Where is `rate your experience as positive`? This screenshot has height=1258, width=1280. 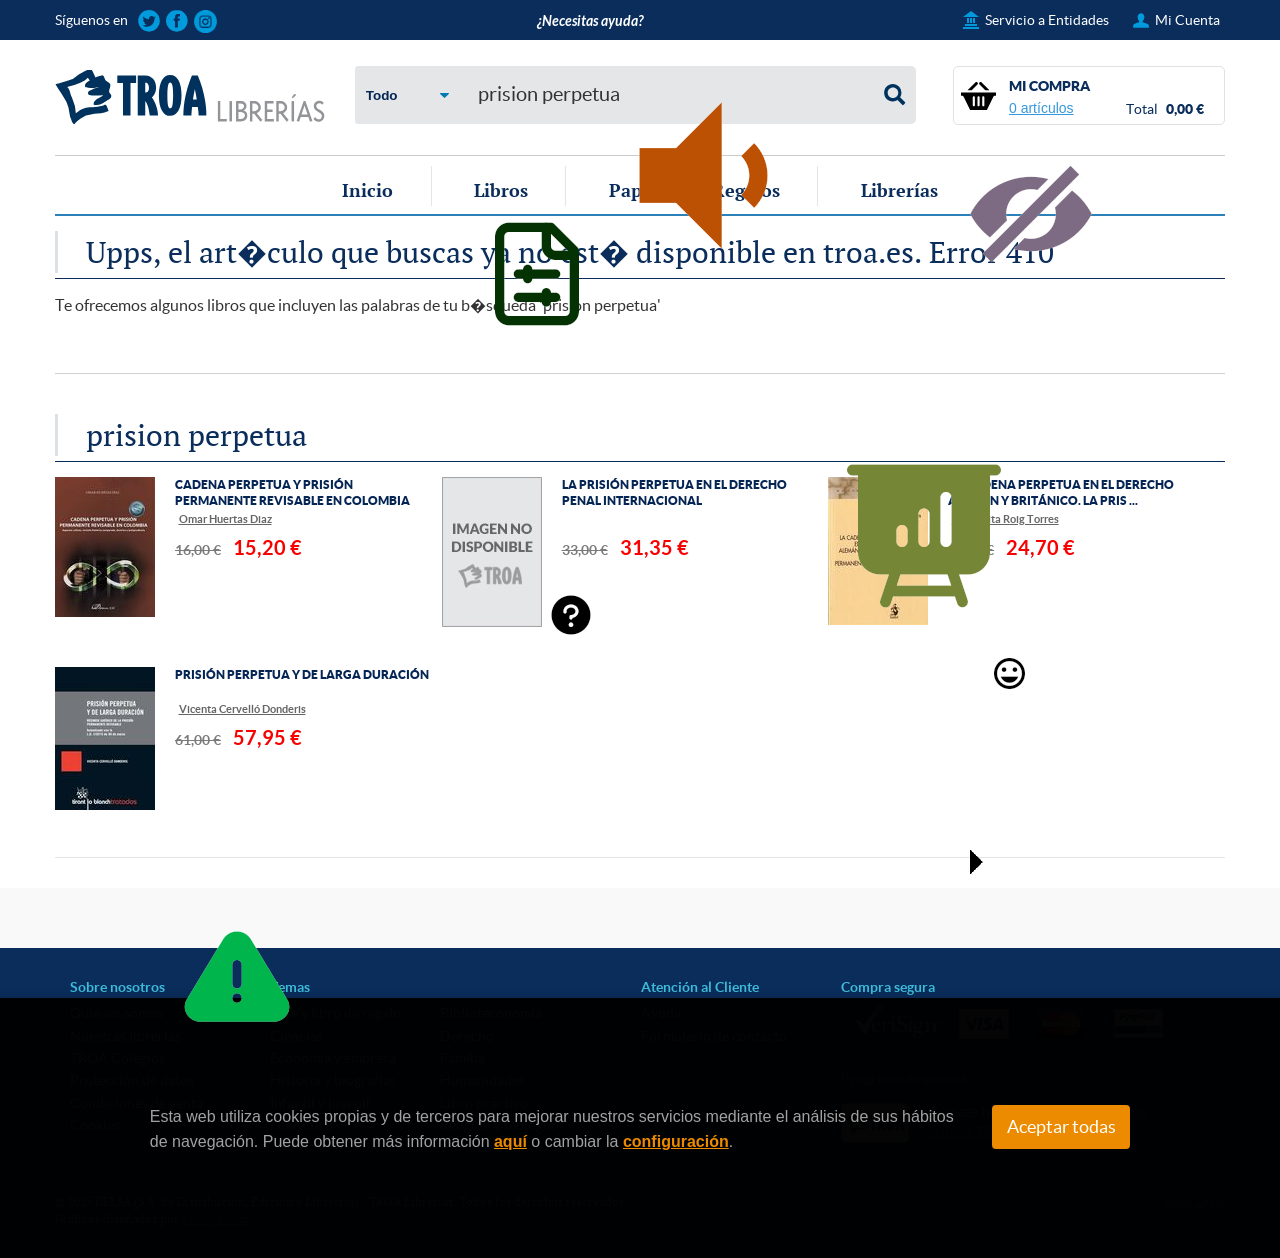 rate your experience as positive is located at coordinates (1009, 673).